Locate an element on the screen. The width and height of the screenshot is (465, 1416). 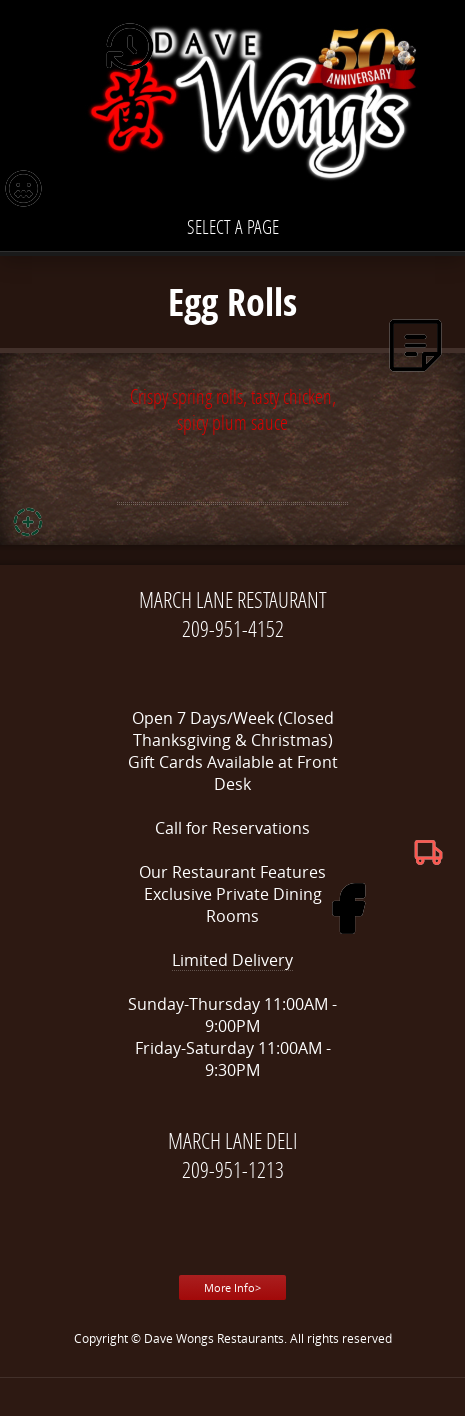
access vehicle or transportation options is located at coordinates (428, 852).